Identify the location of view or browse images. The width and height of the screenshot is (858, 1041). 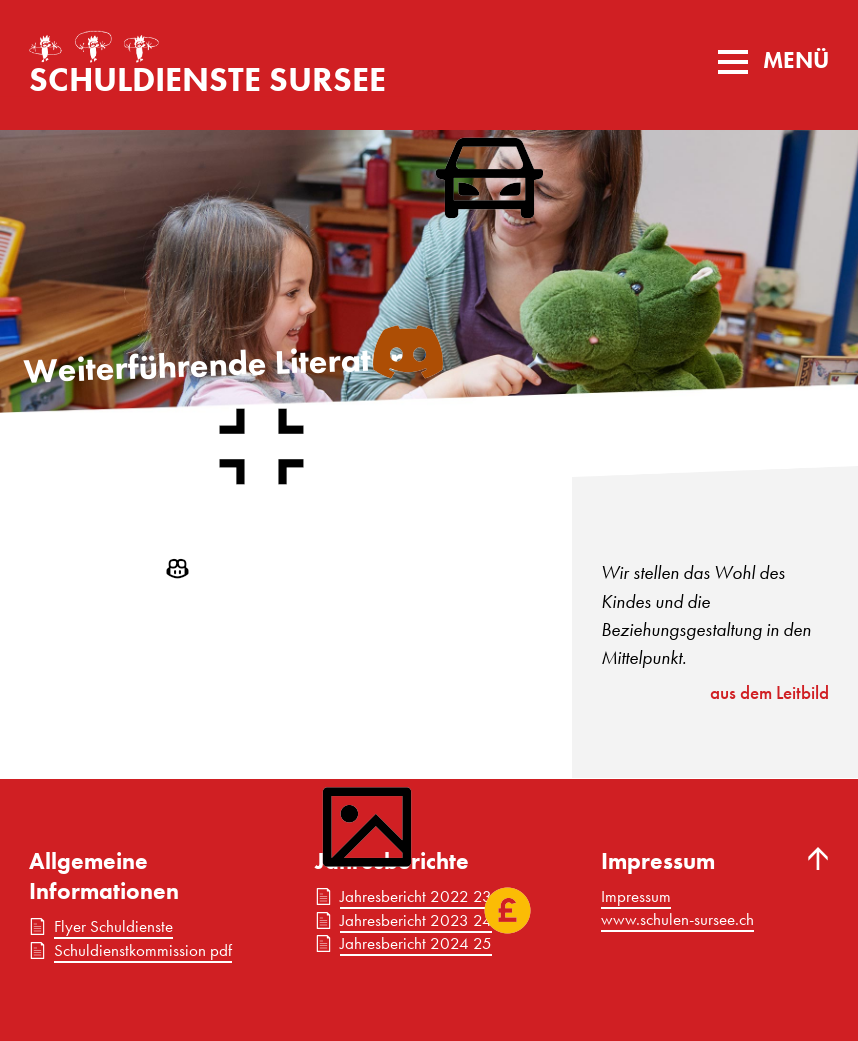
(367, 827).